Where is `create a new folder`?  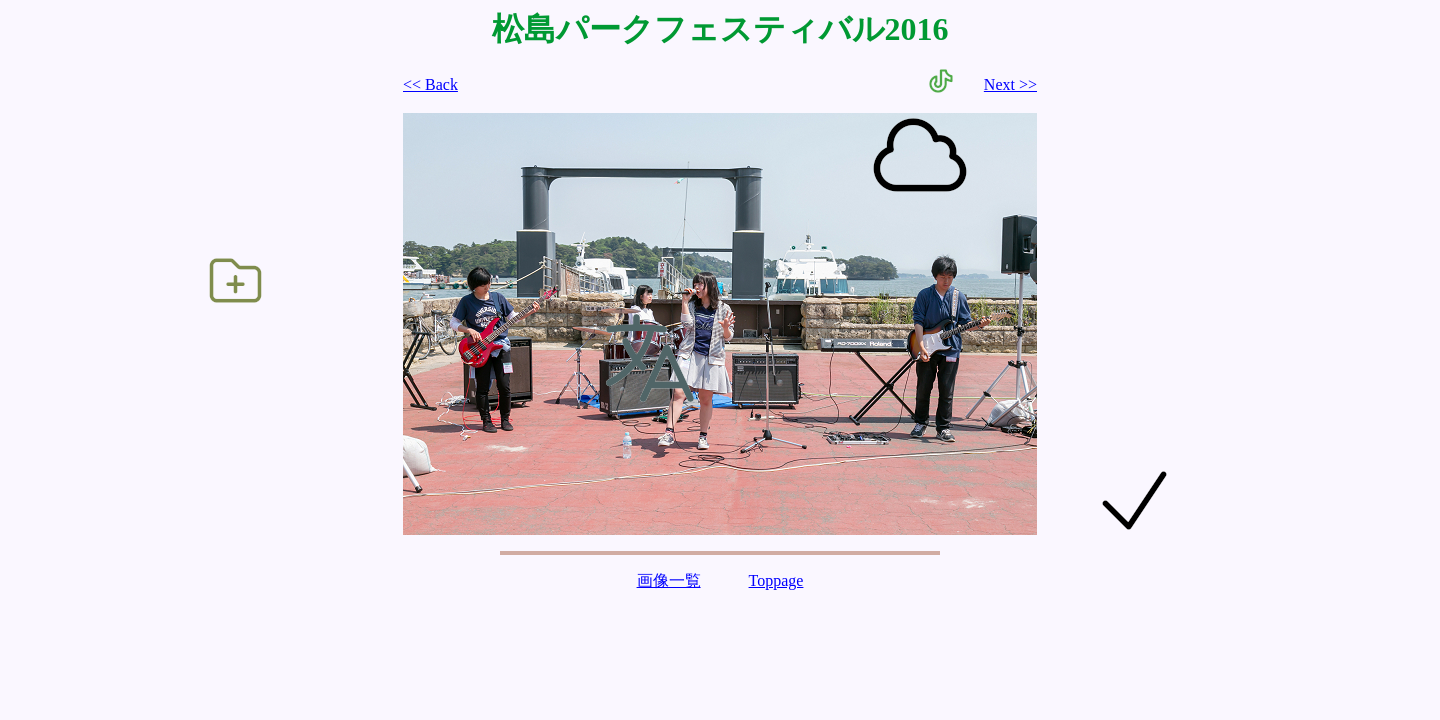 create a new folder is located at coordinates (235, 280).